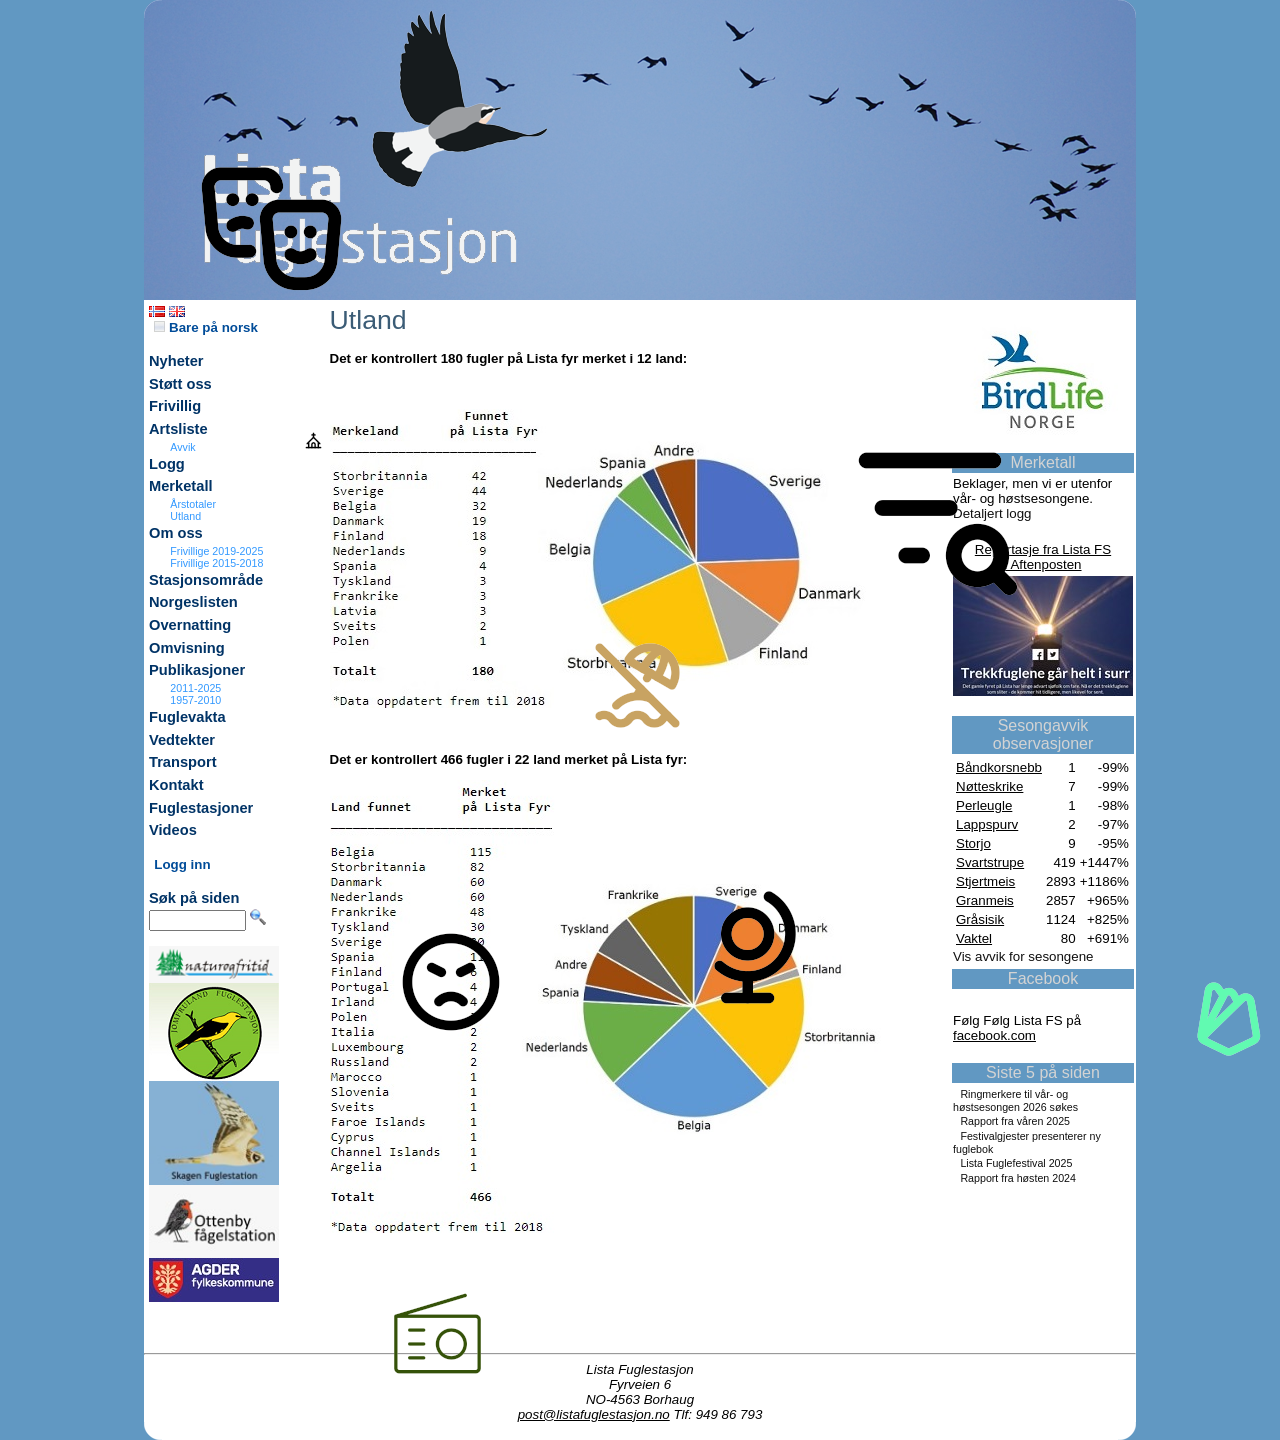 The height and width of the screenshot is (1440, 1280). What do you see at coordinates (437, 1340) in the screenshot?
I see `open radio or audio streaming` at bounding box center [437, 1340].